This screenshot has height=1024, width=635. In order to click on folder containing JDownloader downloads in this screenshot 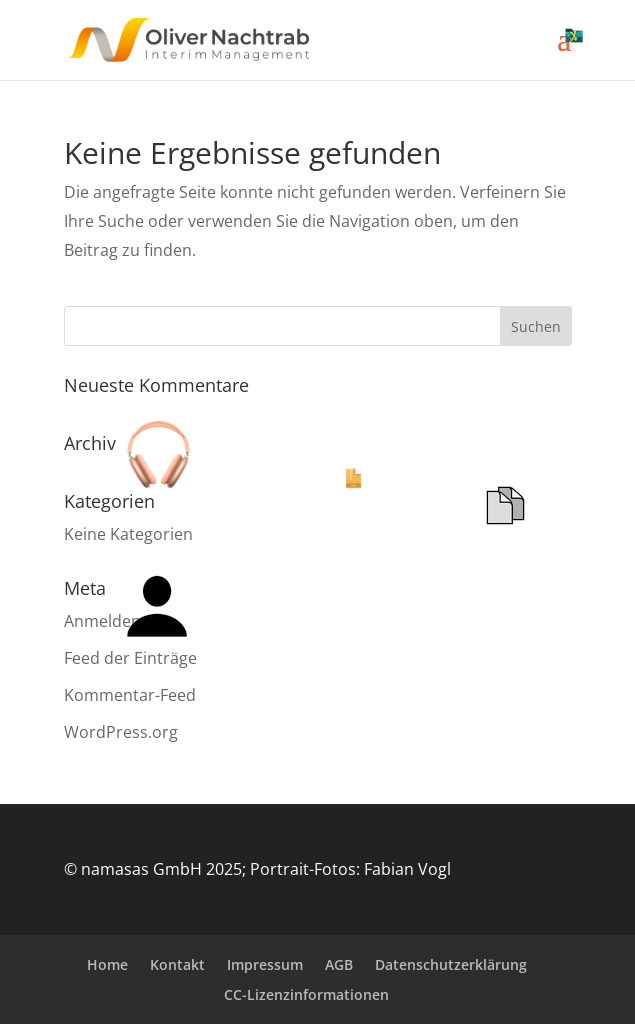, I will do `click(574, 36)`.